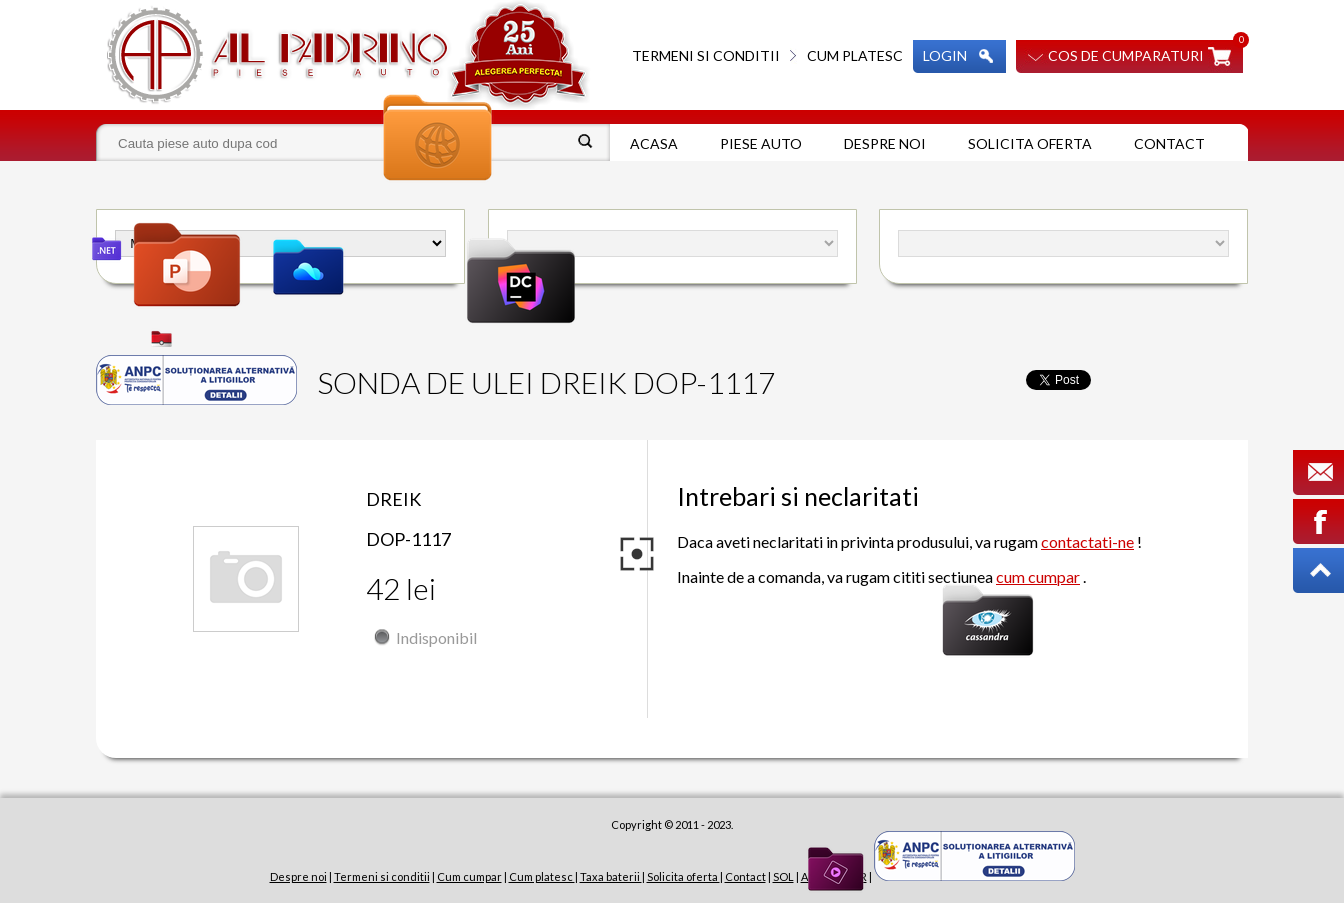  I want to click on folder containing .NET framework files, so click(106, 249).